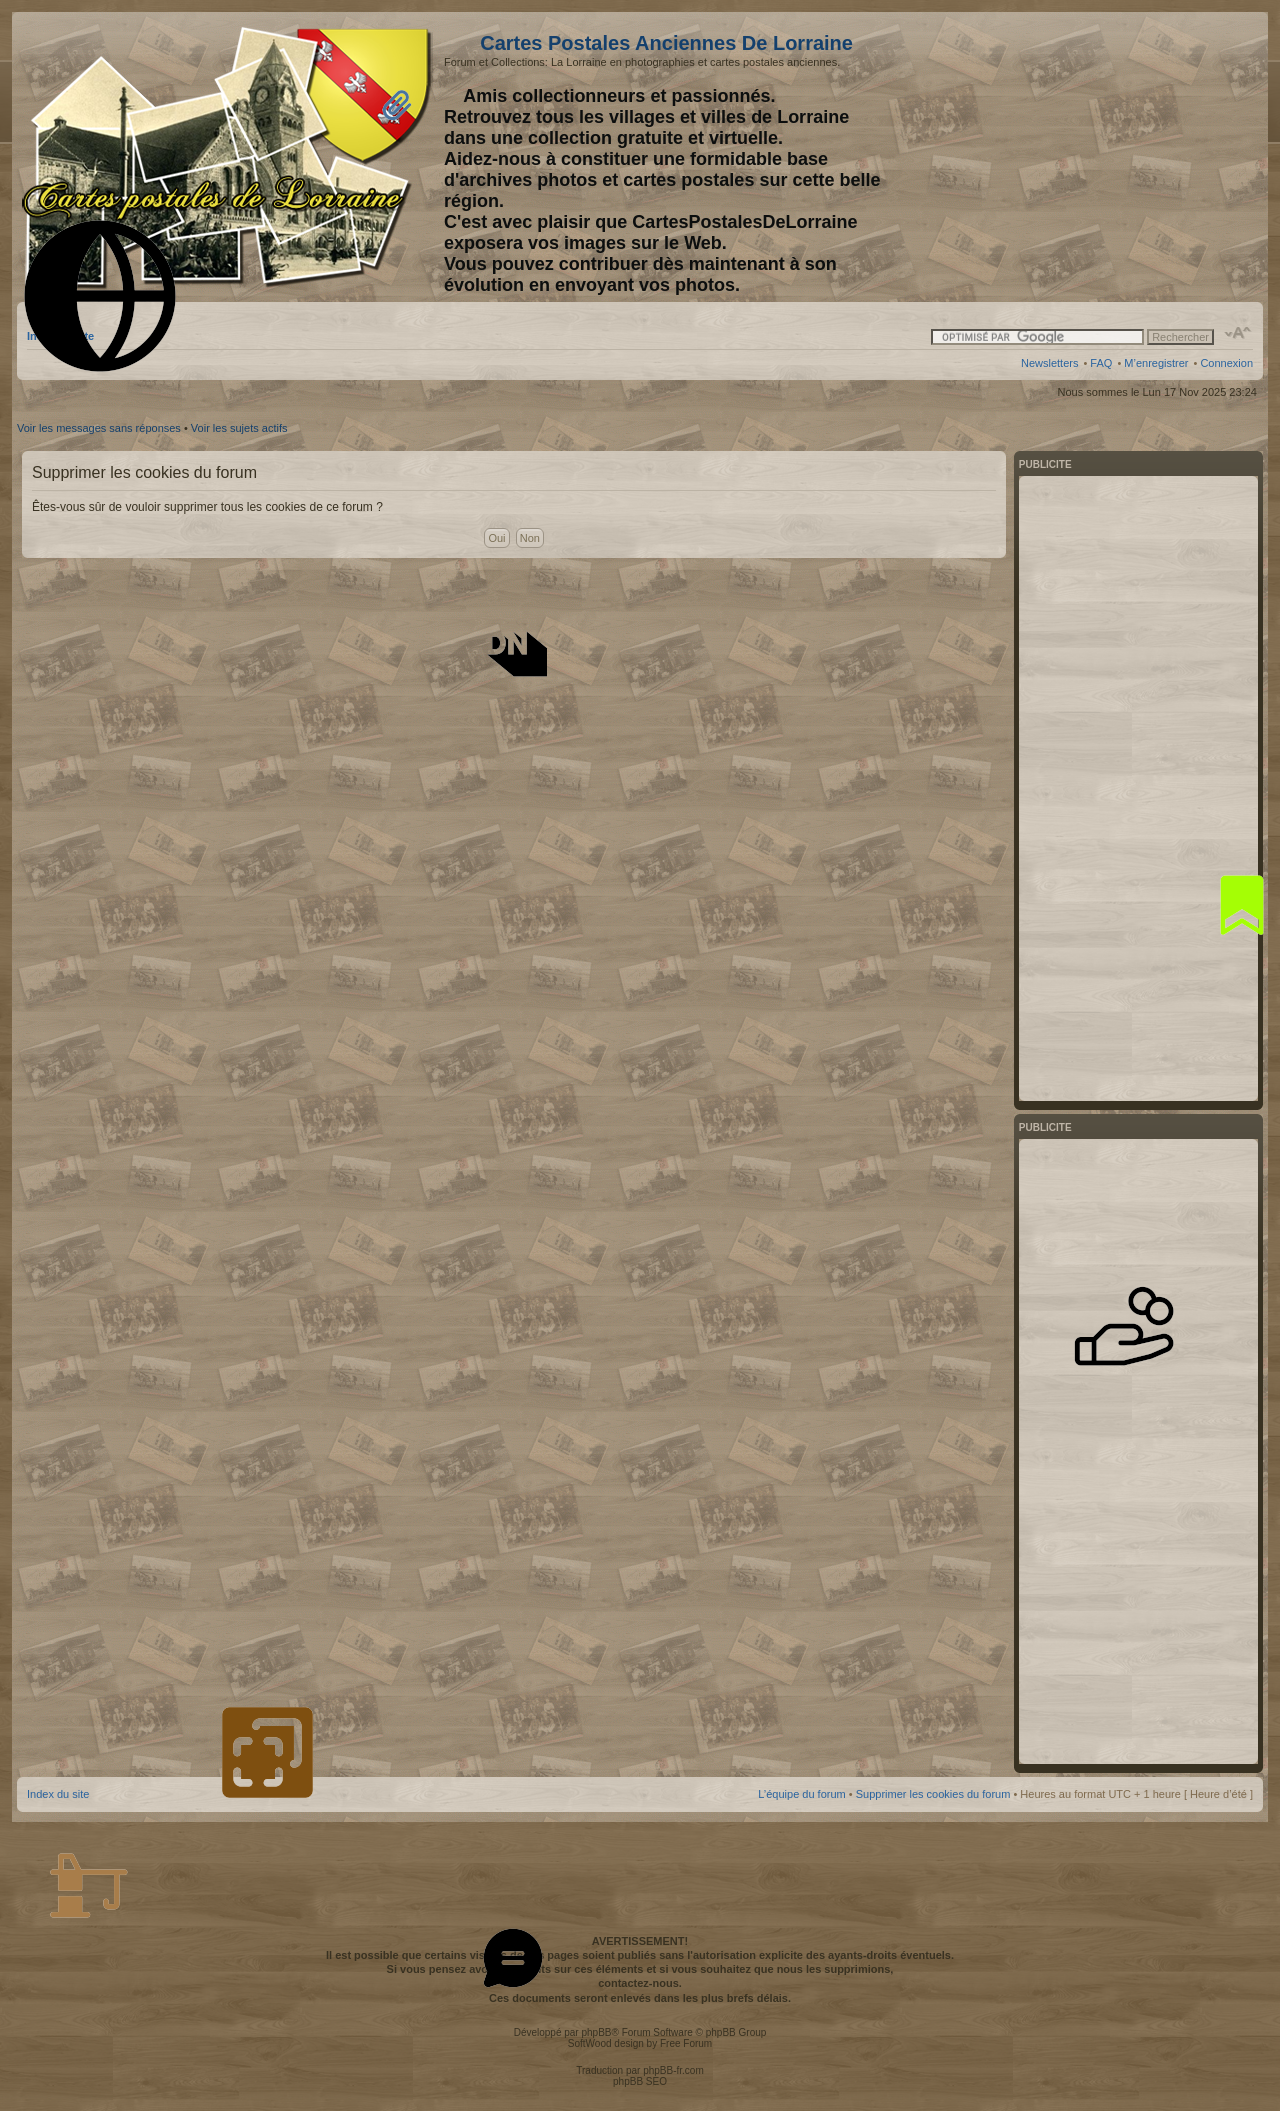  I want to click on access construction or building management tools, so click(87, 1885).